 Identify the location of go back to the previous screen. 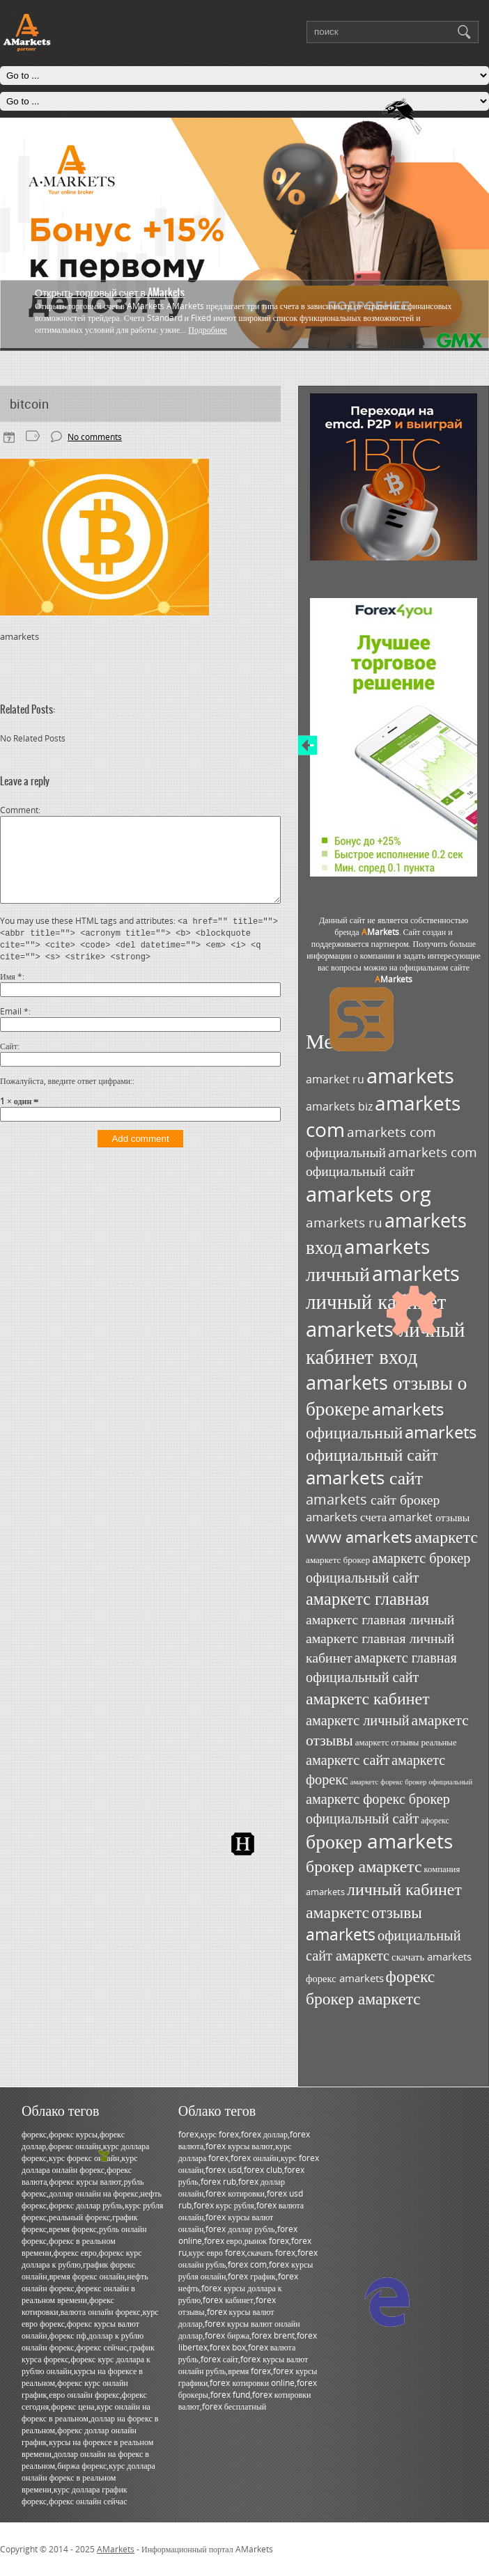
(307, 745).